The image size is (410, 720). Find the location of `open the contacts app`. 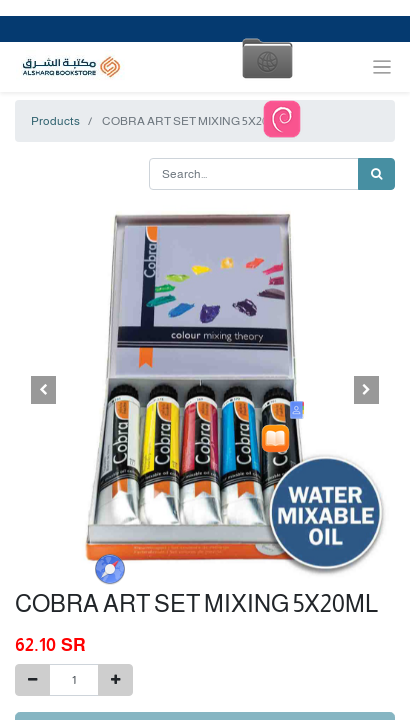

open the contacts app is located at coordinates (297, 410).